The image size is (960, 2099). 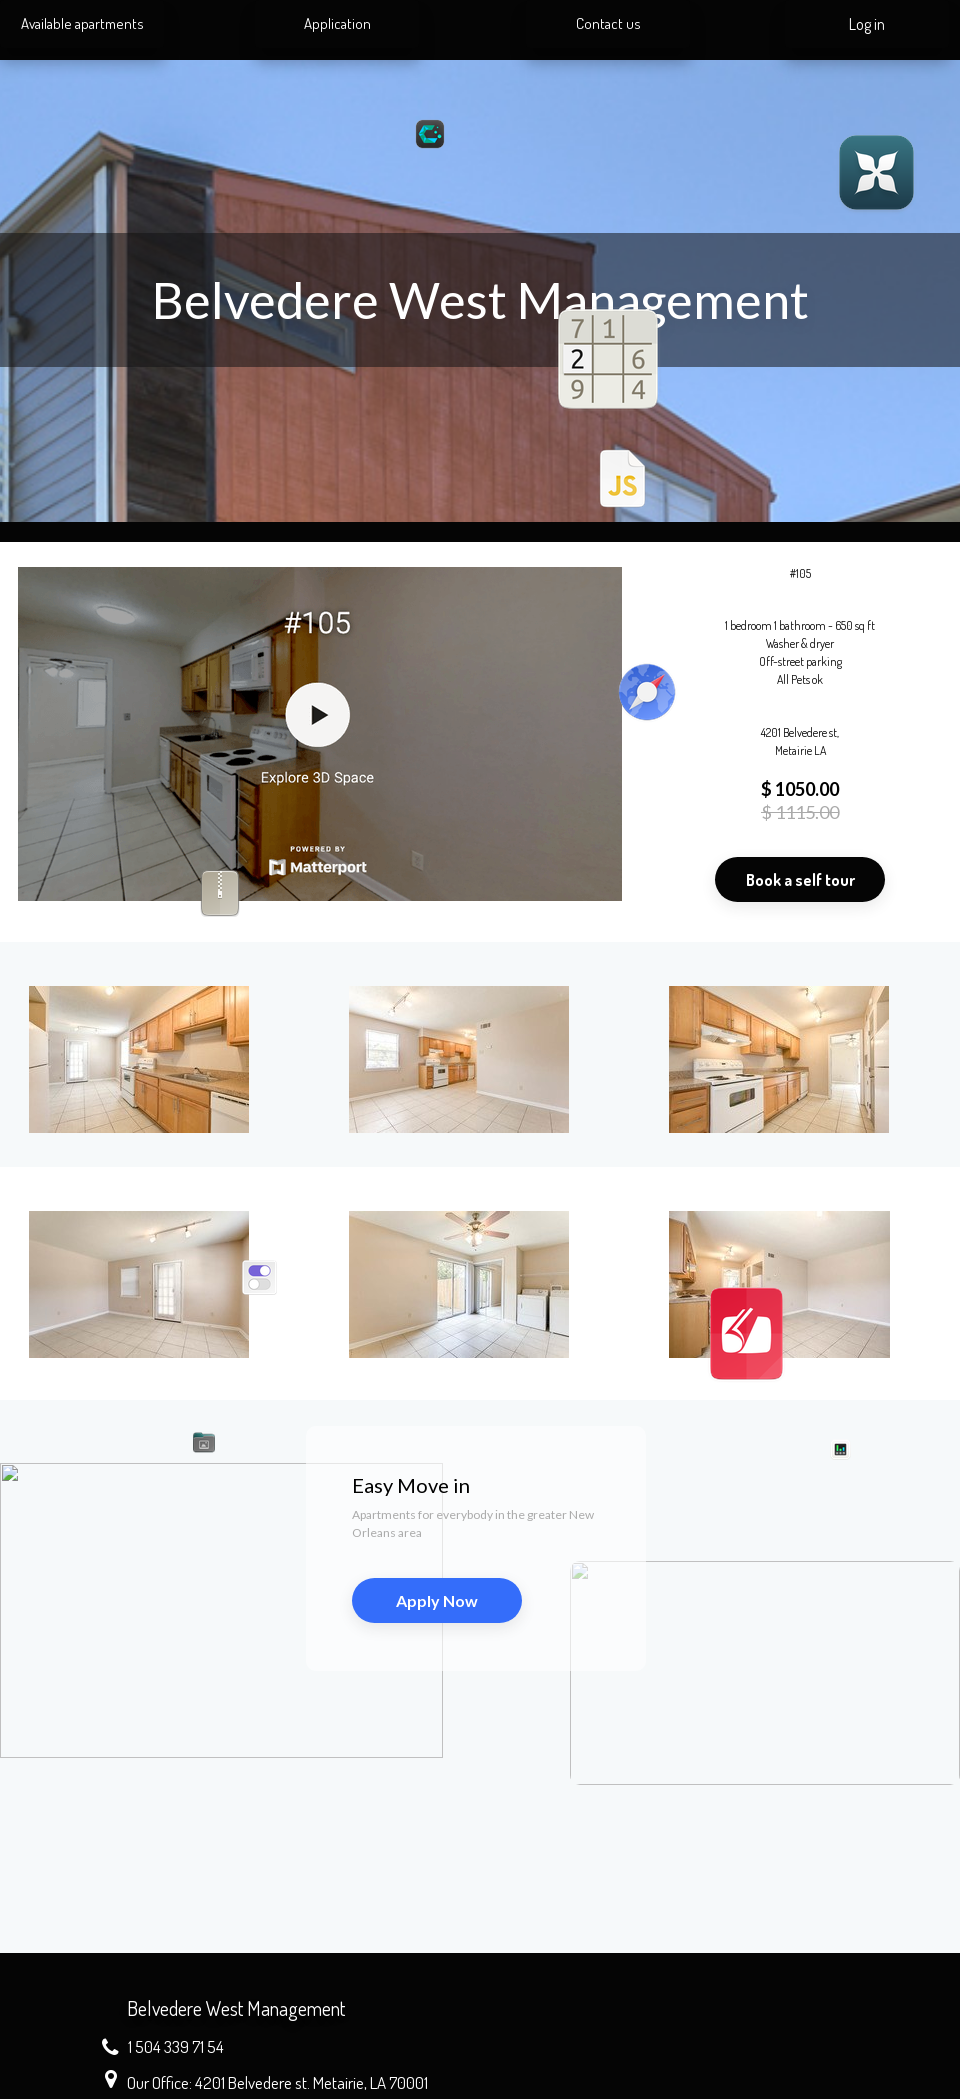 What do you see at coordinates (840, 1449) in the screenshot?
I see `open carla audio plugin host control panel` at bounding box center [840, 1449].